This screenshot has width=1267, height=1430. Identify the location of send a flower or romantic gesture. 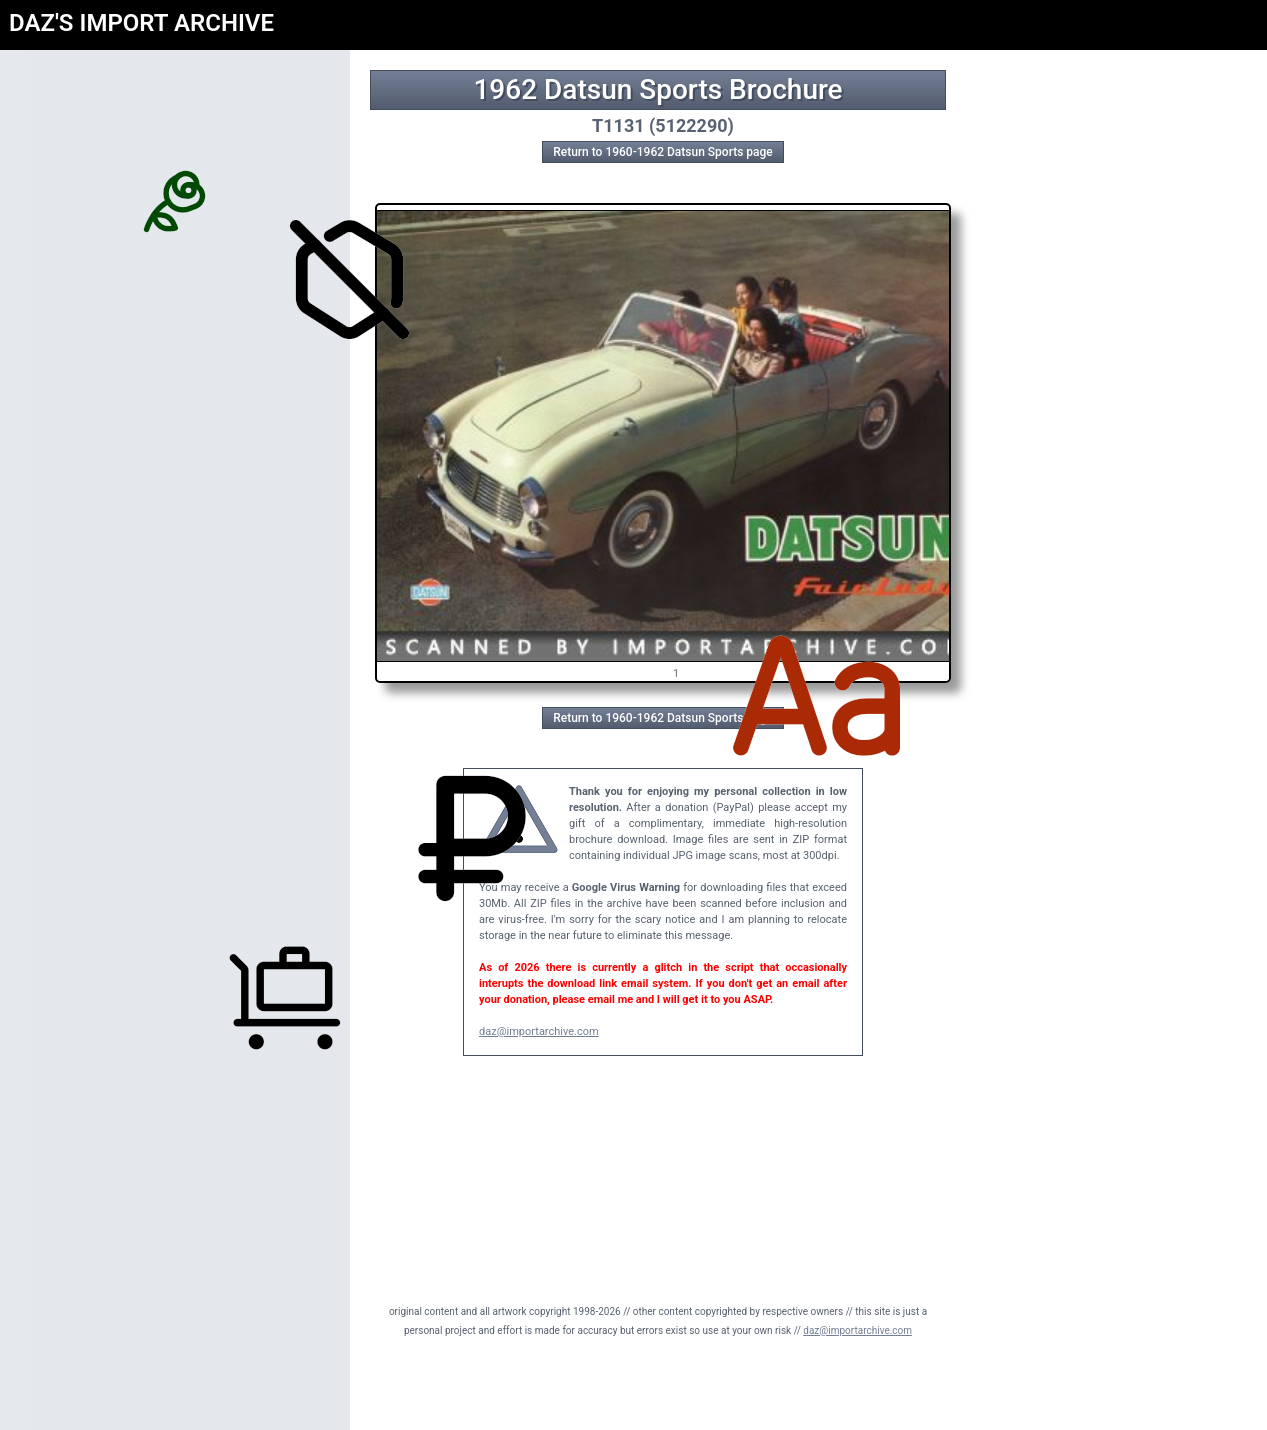
(174, 201).